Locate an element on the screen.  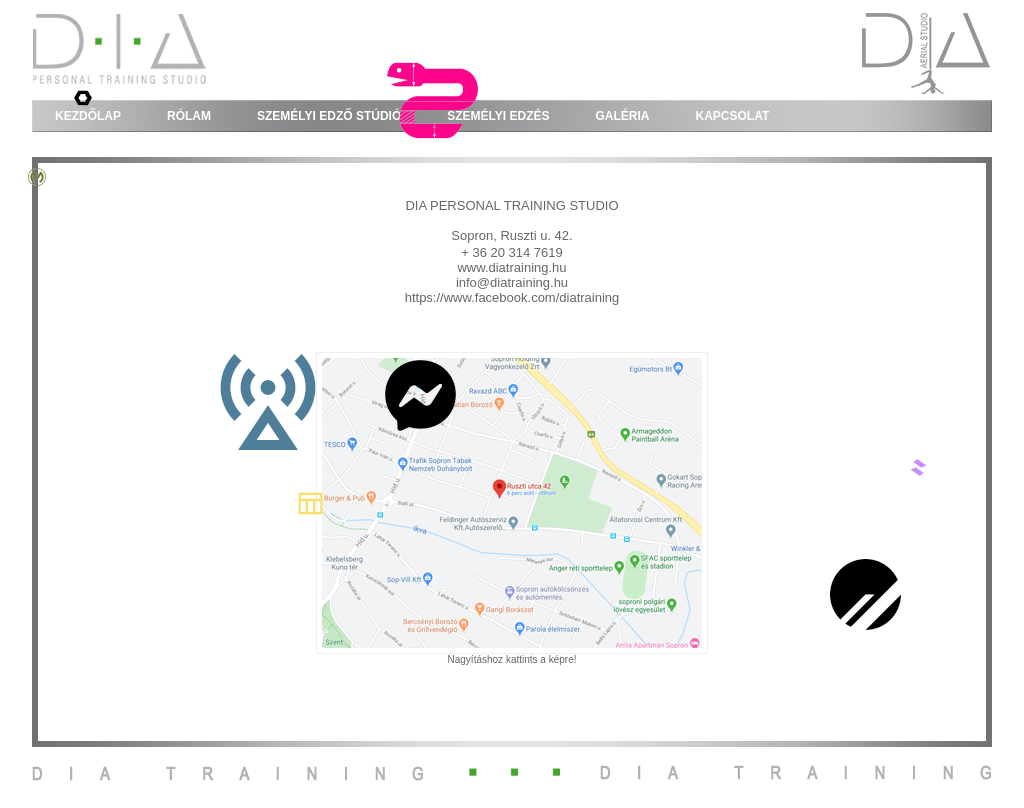
webcomponents.org logo is located at coordinates (83, 98).